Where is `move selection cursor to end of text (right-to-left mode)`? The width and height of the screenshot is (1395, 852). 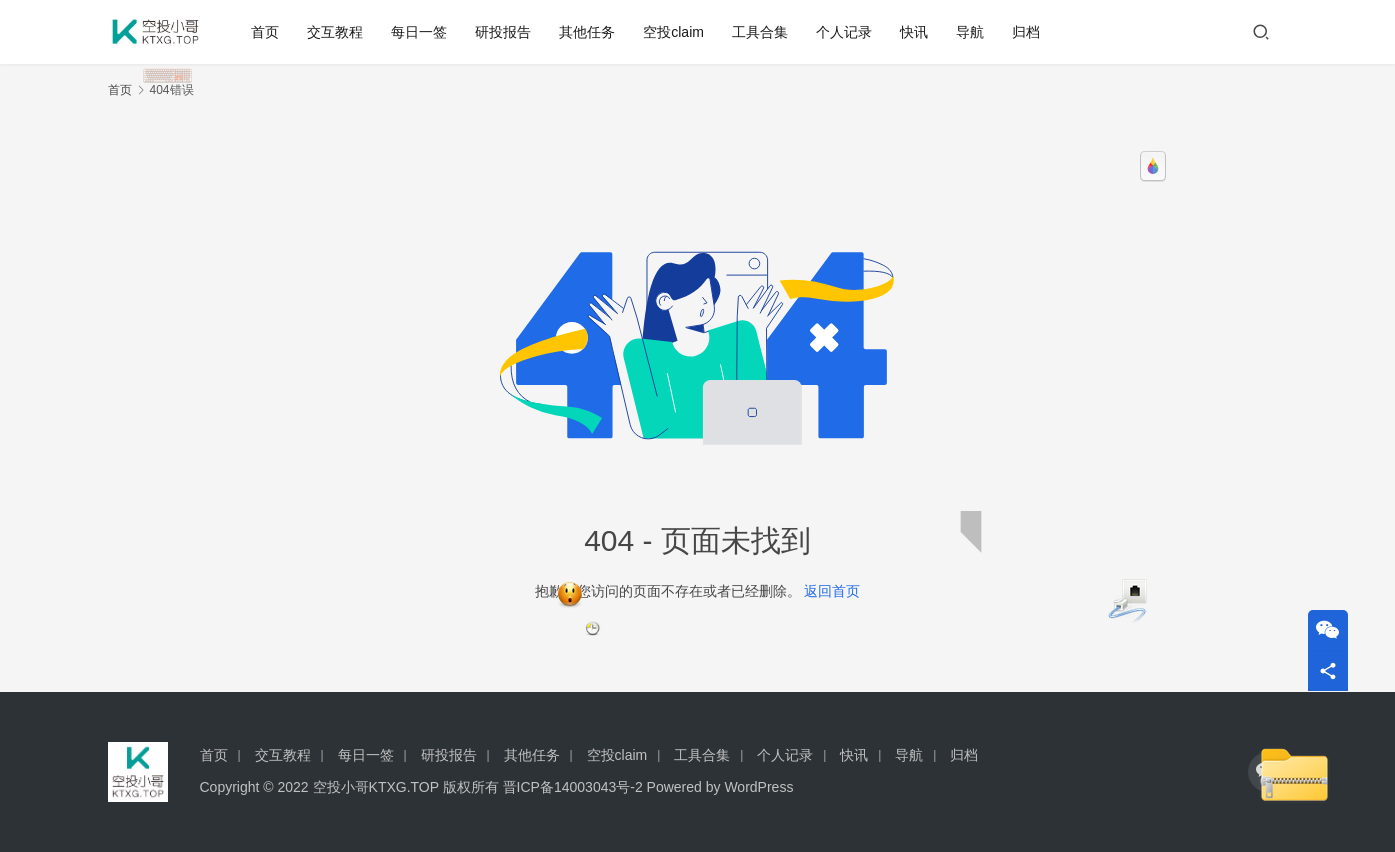
move selection cursor to end of text (right-to-left mode) is located at coordinates (971, 532).